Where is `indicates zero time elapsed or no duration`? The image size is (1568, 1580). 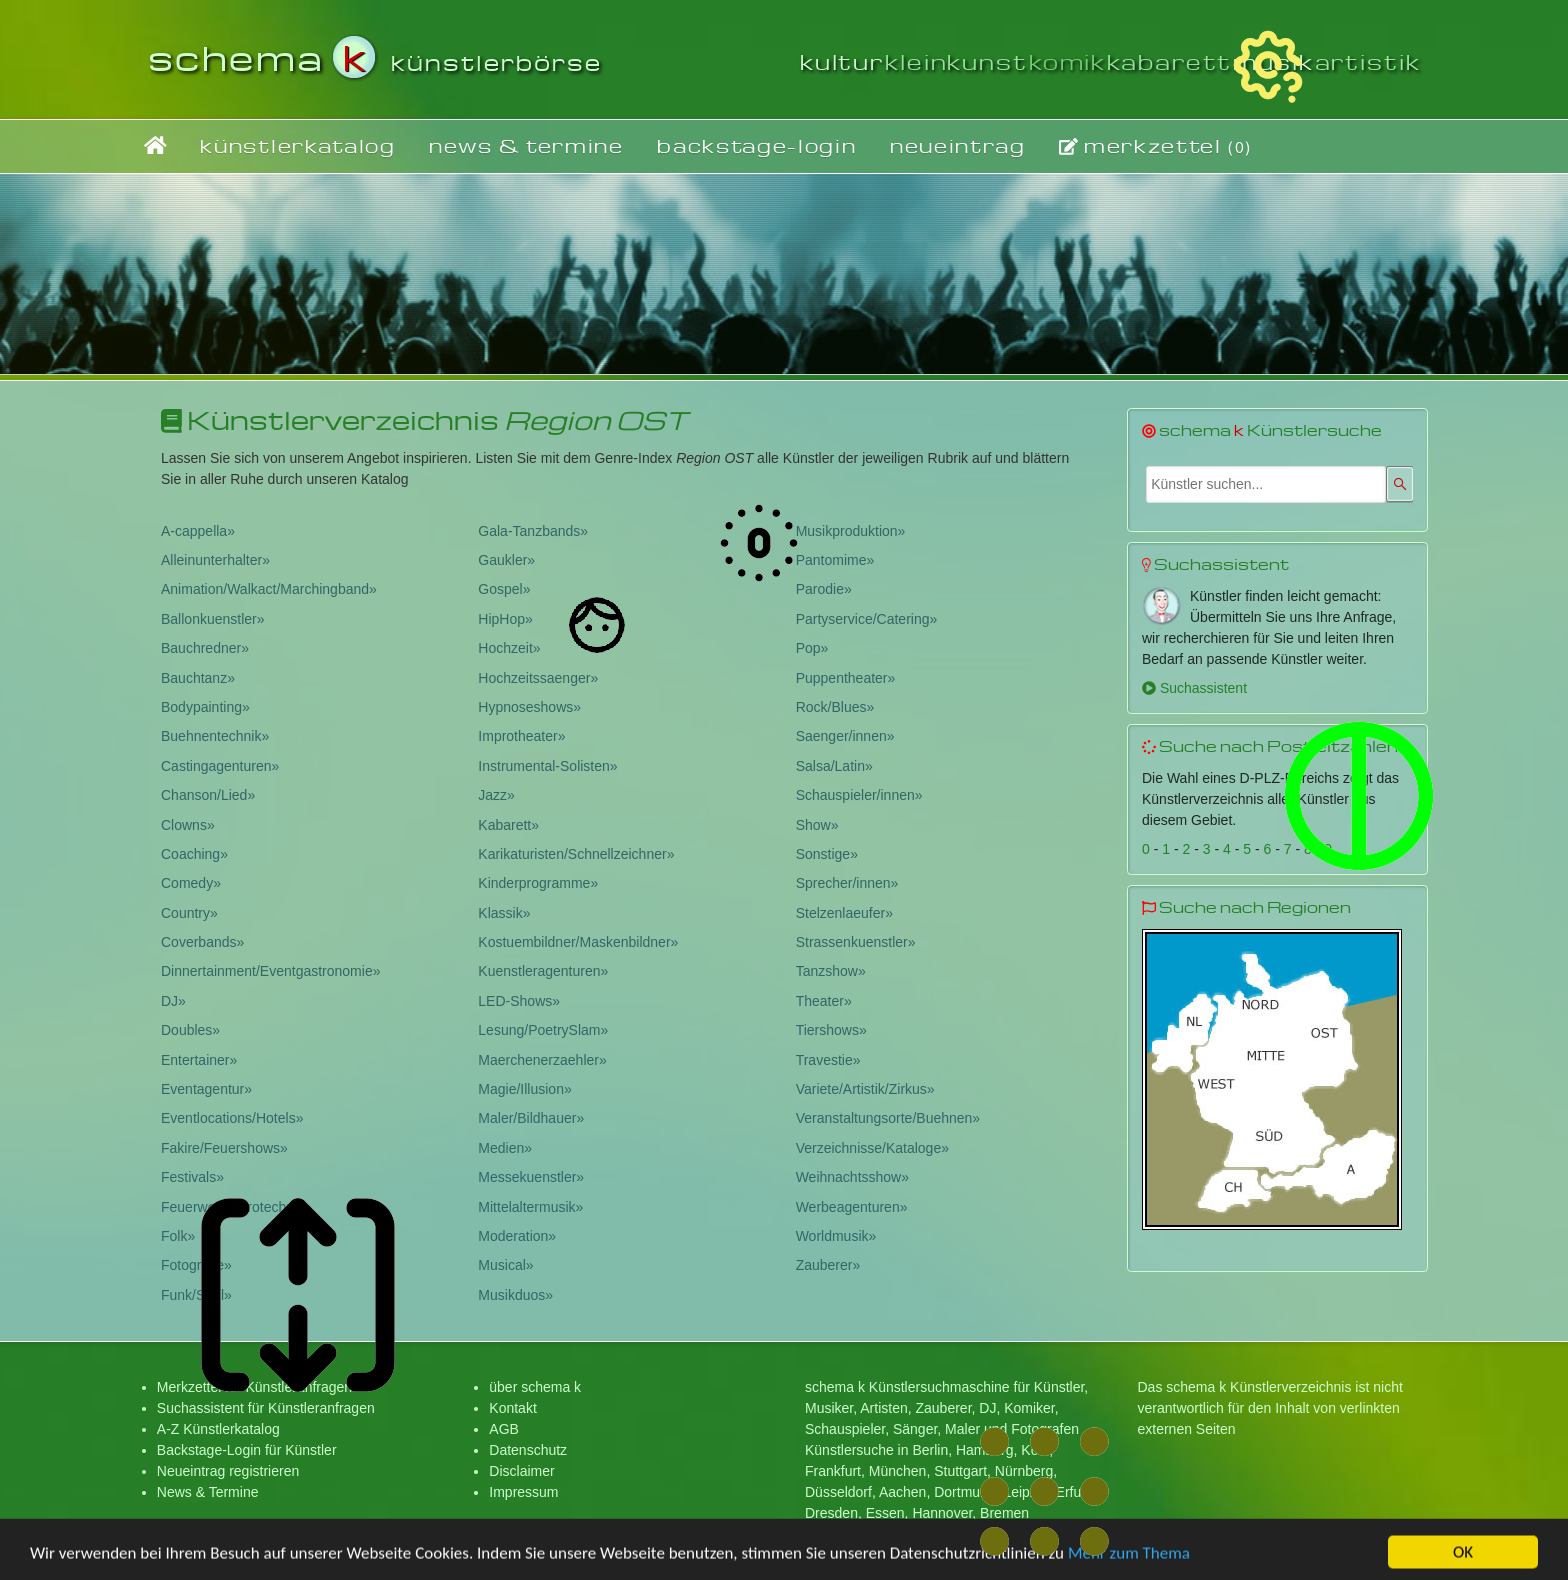 indicates zero time elapsed or no duration is located at coordinates (759, 543).